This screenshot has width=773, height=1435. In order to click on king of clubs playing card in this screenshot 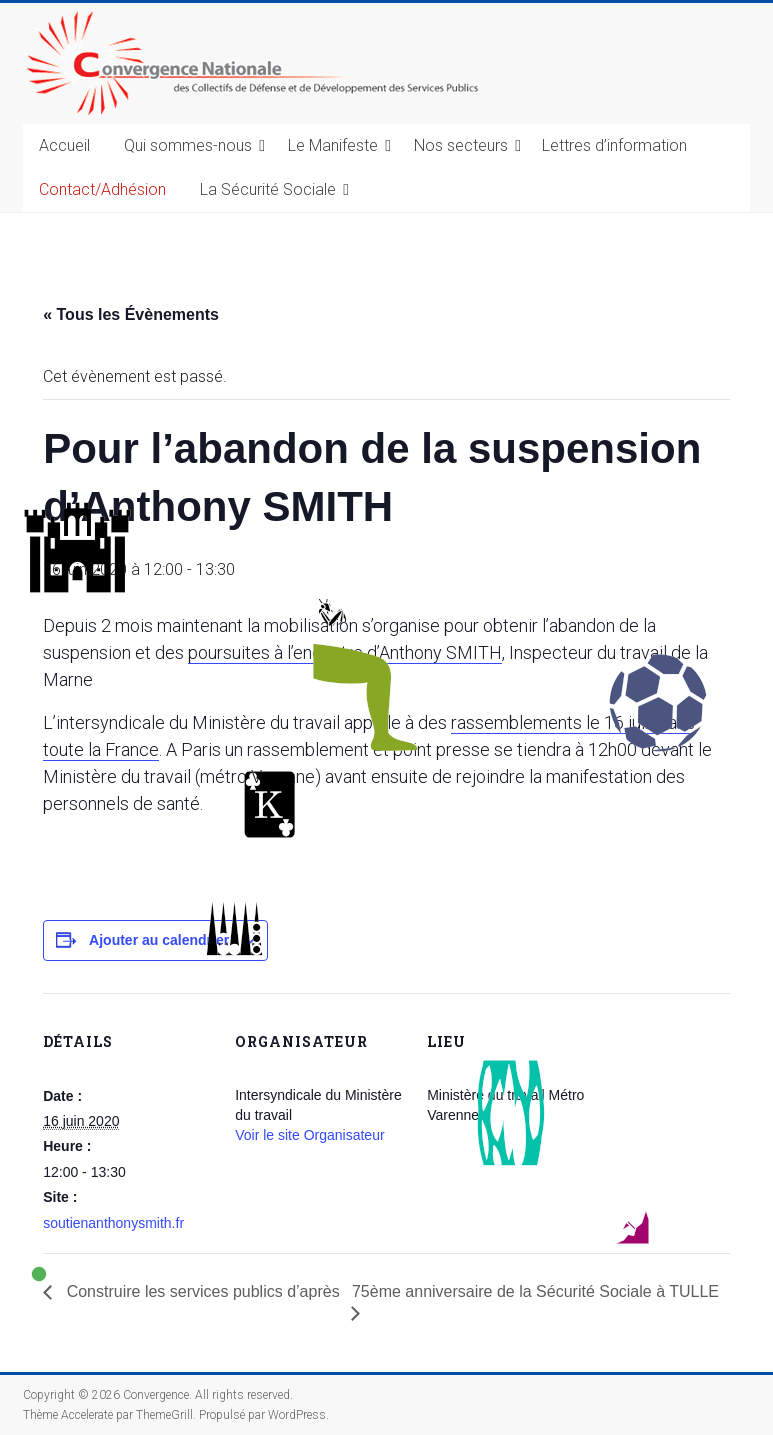, I will do `click(269, 804)`.